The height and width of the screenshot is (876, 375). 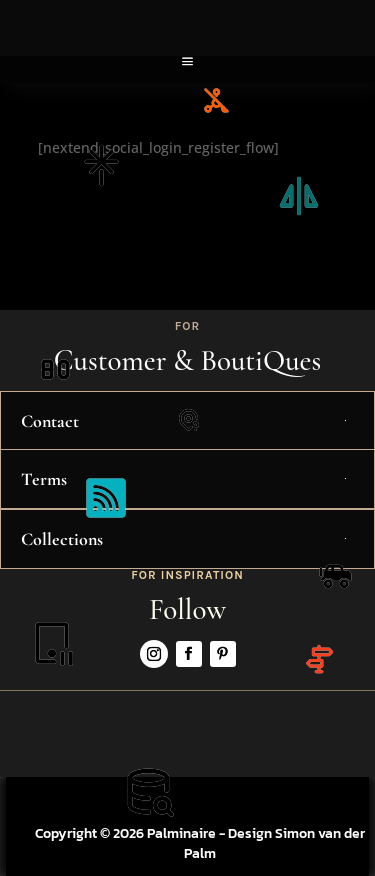 What do you see at coordinates (319, 659) in the screenshot?
I see `get directions to a destination` at bounding box center [319, 659].